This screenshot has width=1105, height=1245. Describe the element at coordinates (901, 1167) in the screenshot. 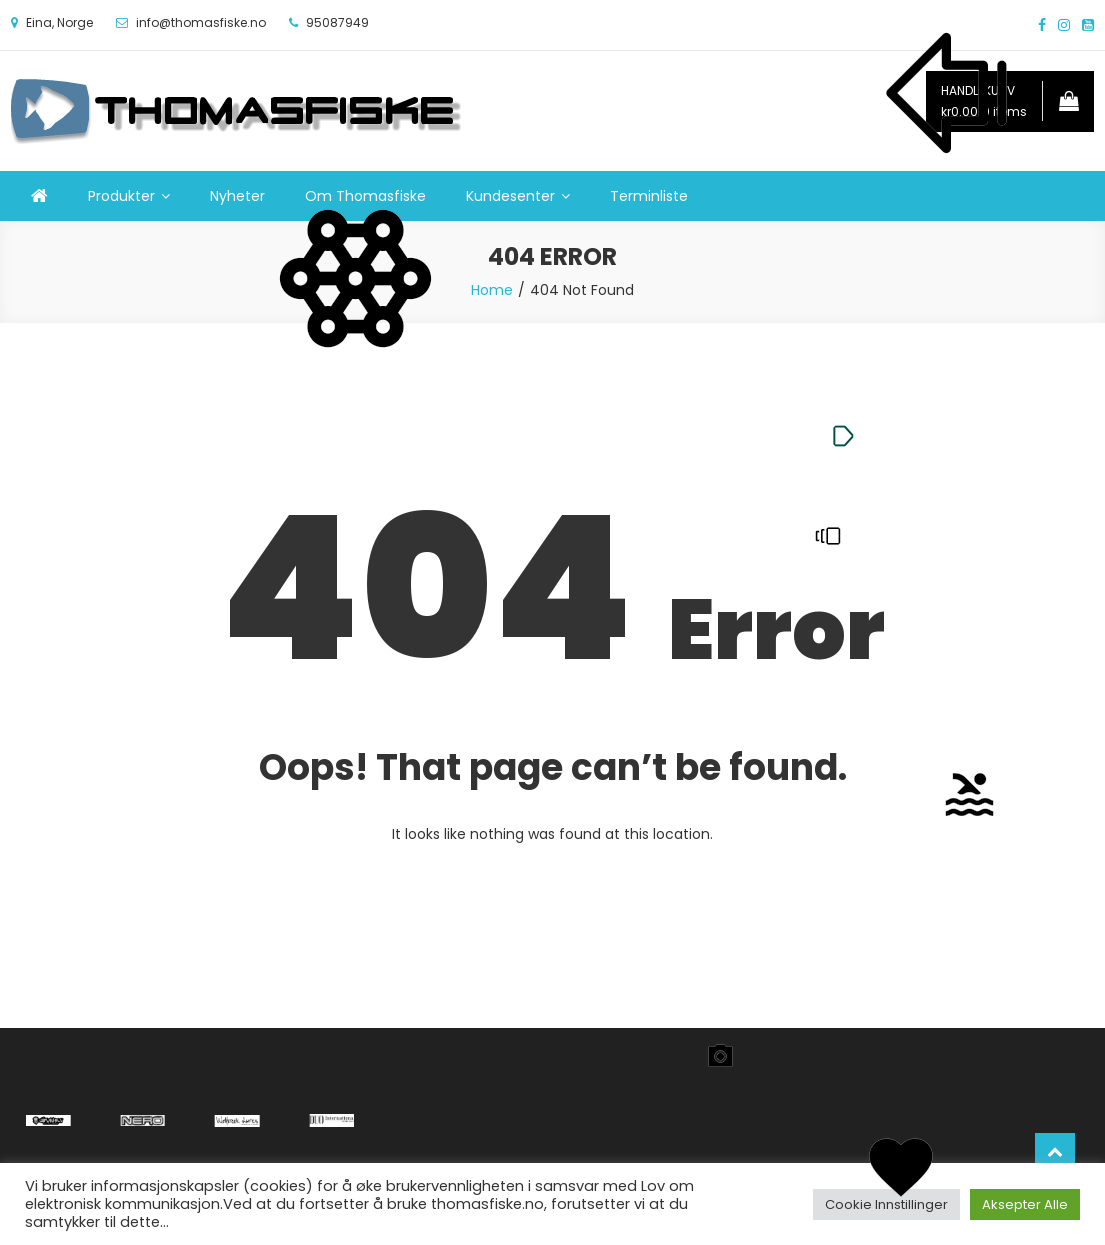

I see `add to favorites` at that location.